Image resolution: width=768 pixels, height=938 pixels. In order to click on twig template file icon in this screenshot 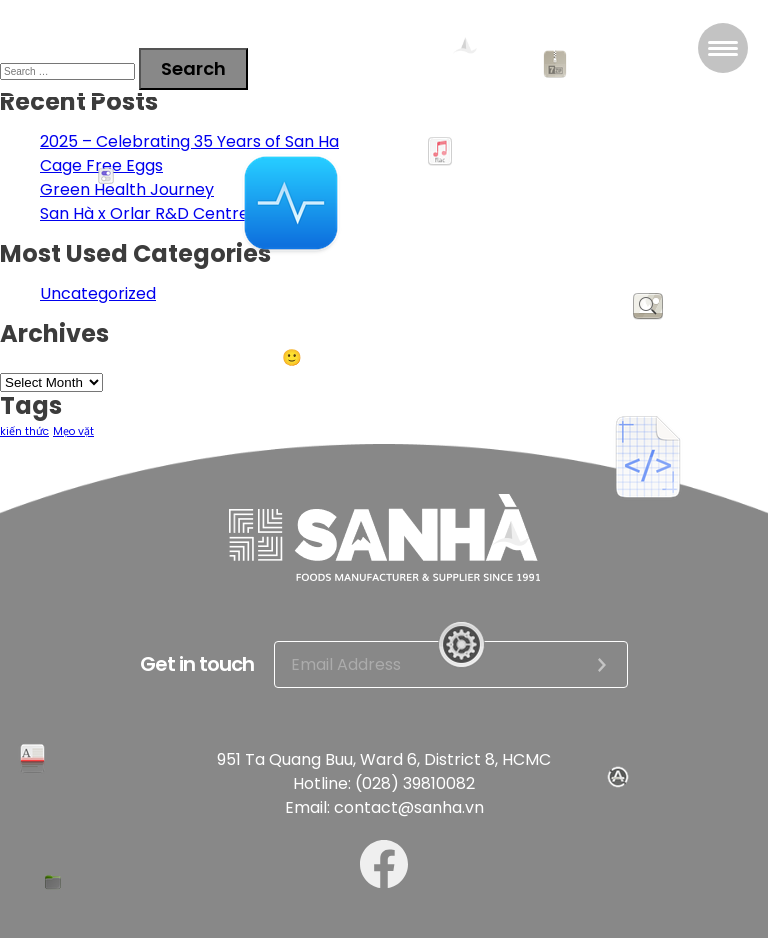, I will do `click(648, 457)`.